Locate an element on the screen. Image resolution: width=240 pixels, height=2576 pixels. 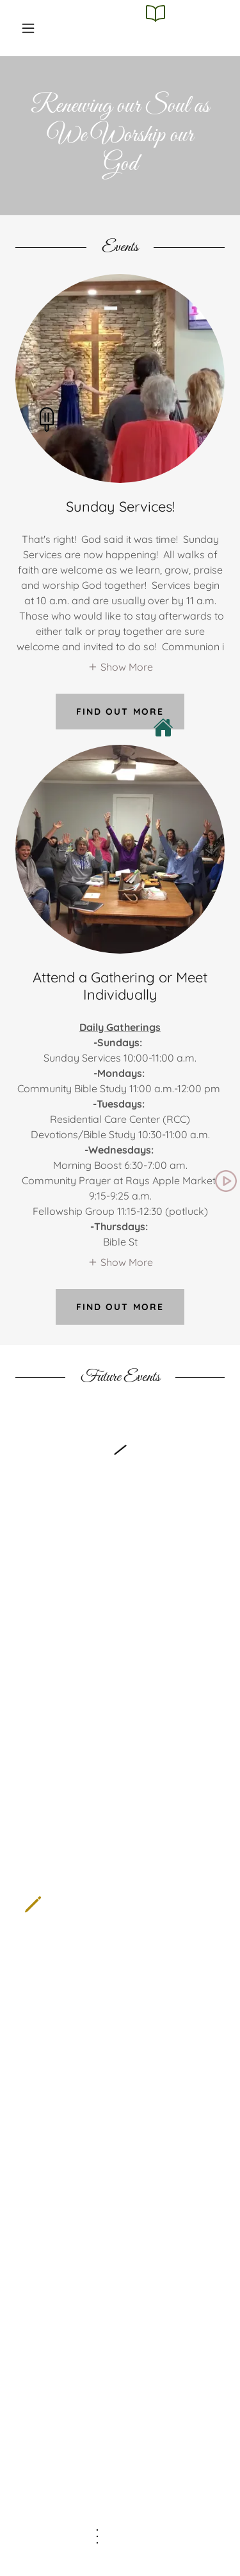
access dessert or frozen treats category is located at coordinates (47, 419).